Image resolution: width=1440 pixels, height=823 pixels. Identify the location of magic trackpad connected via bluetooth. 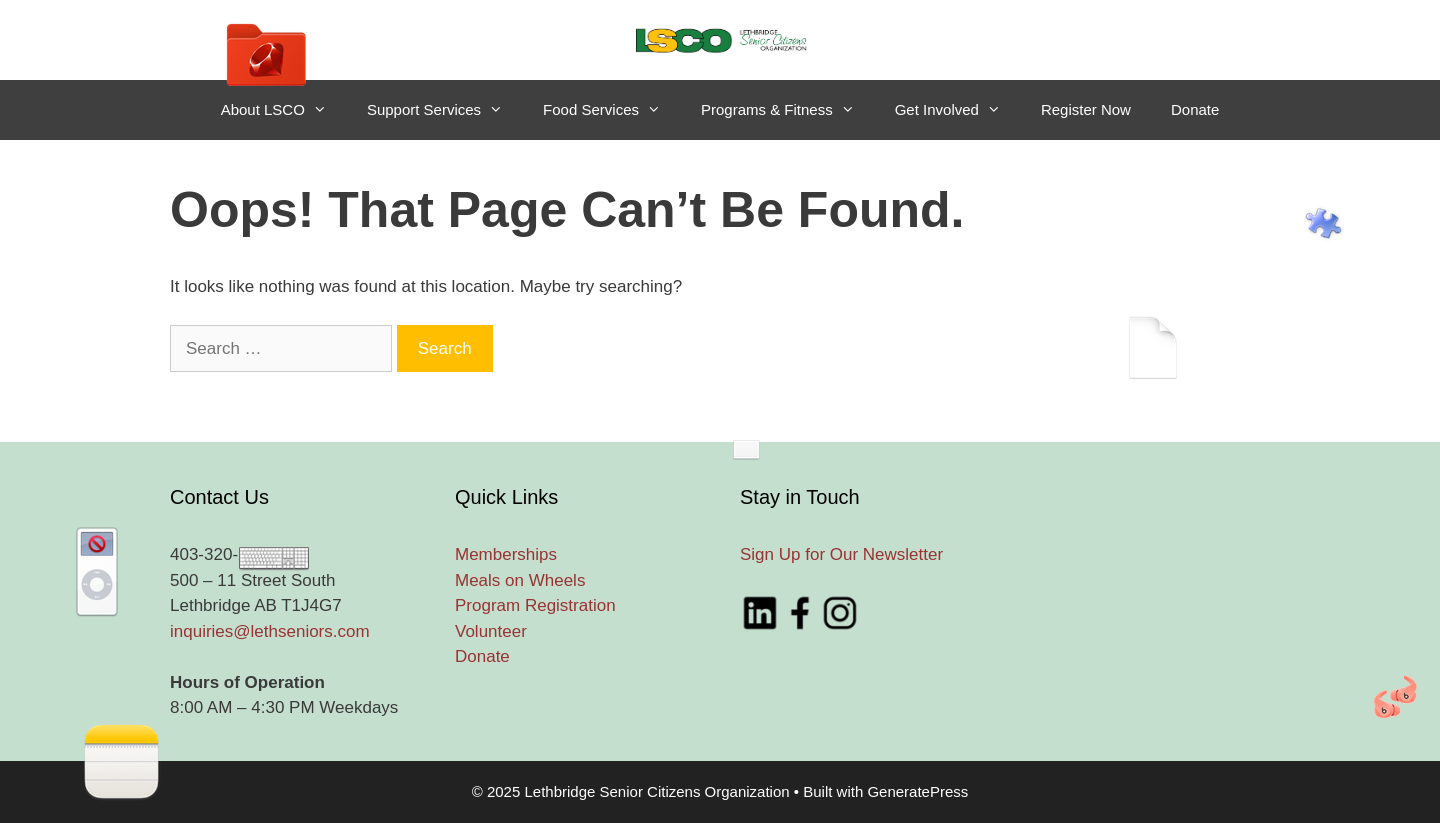
(746, 449).